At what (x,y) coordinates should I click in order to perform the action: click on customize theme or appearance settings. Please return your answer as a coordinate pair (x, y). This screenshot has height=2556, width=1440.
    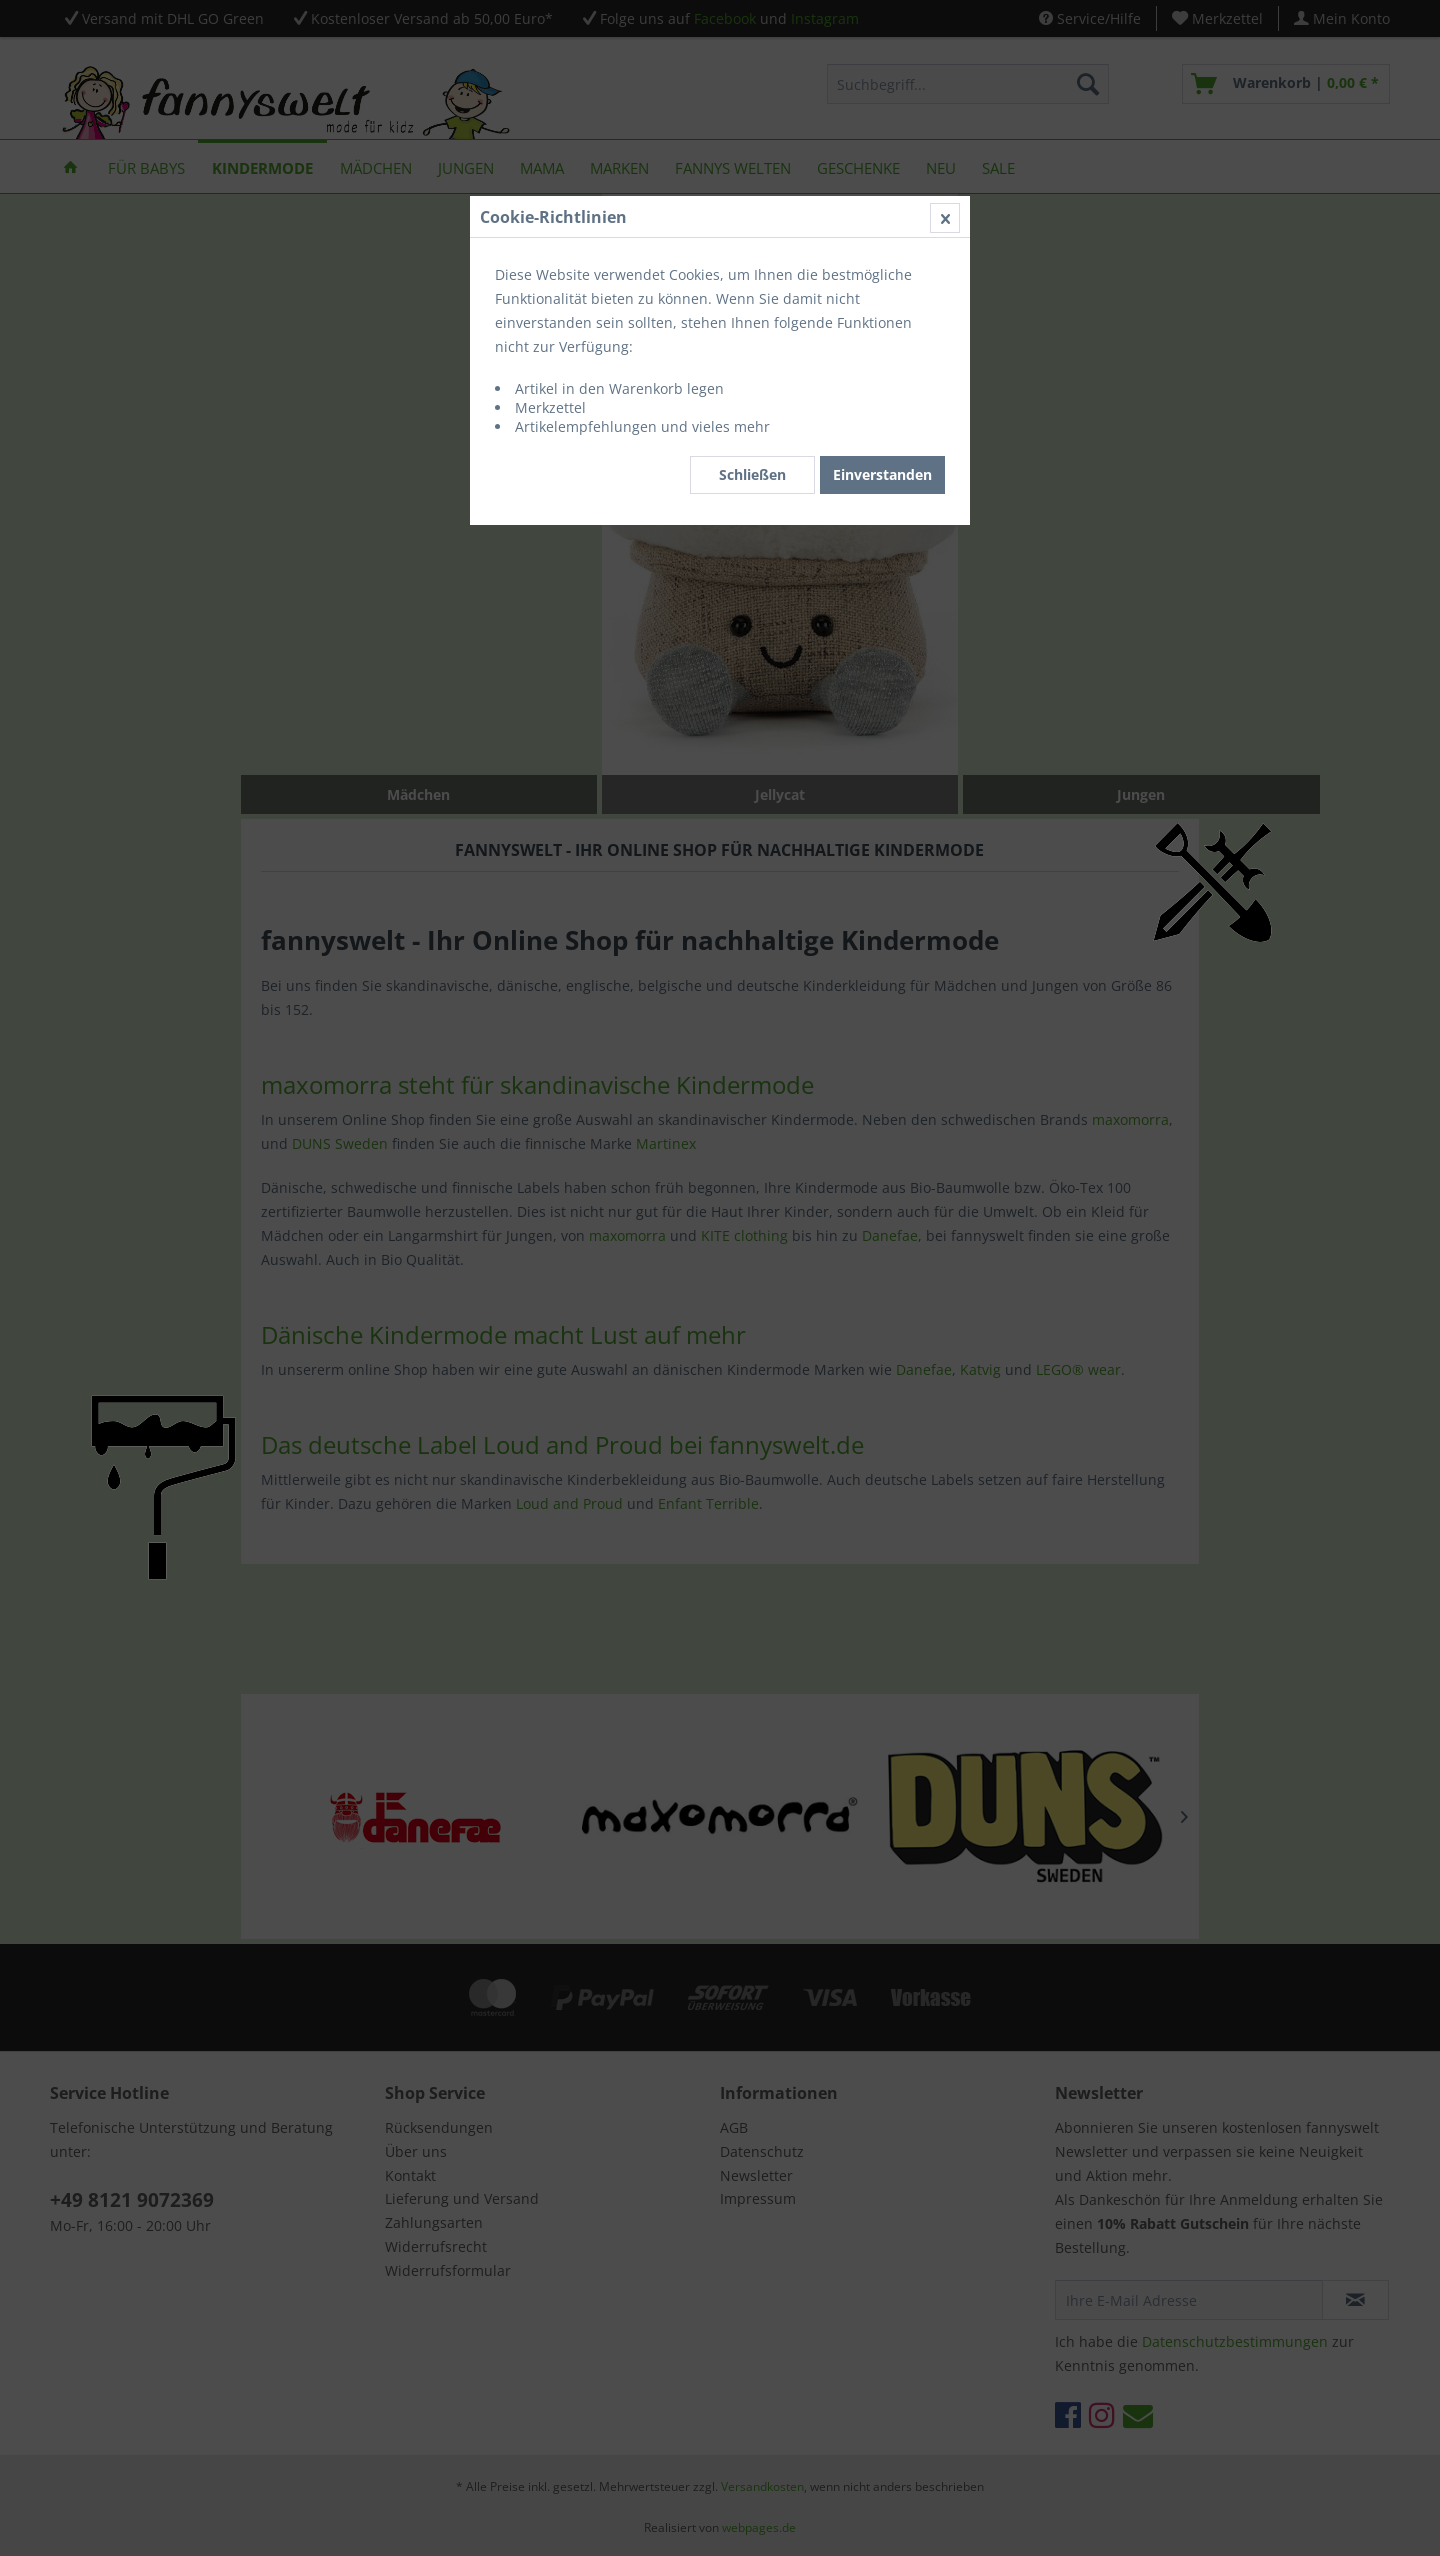
    Looking at the image, I should click on (157, 1487).